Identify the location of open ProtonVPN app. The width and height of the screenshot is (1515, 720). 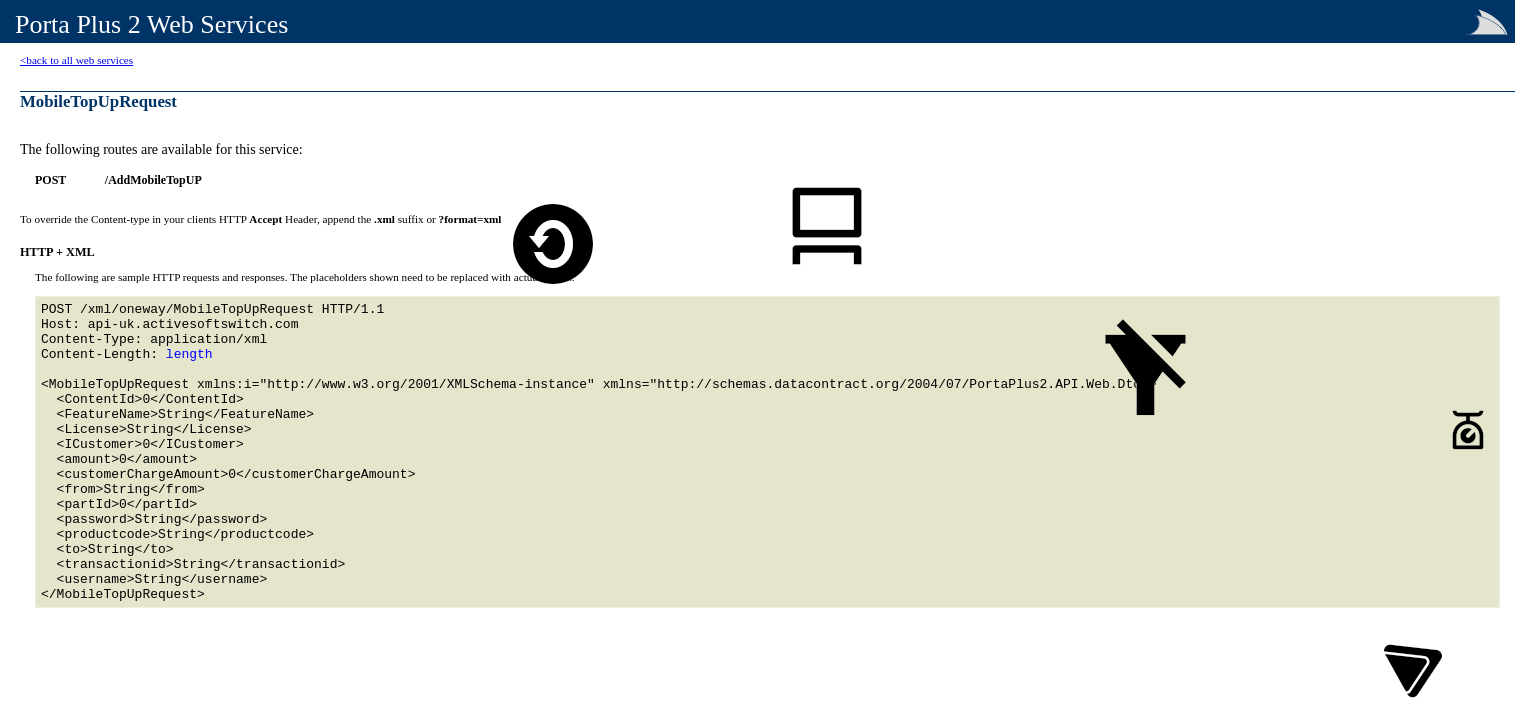
(1413, 671).